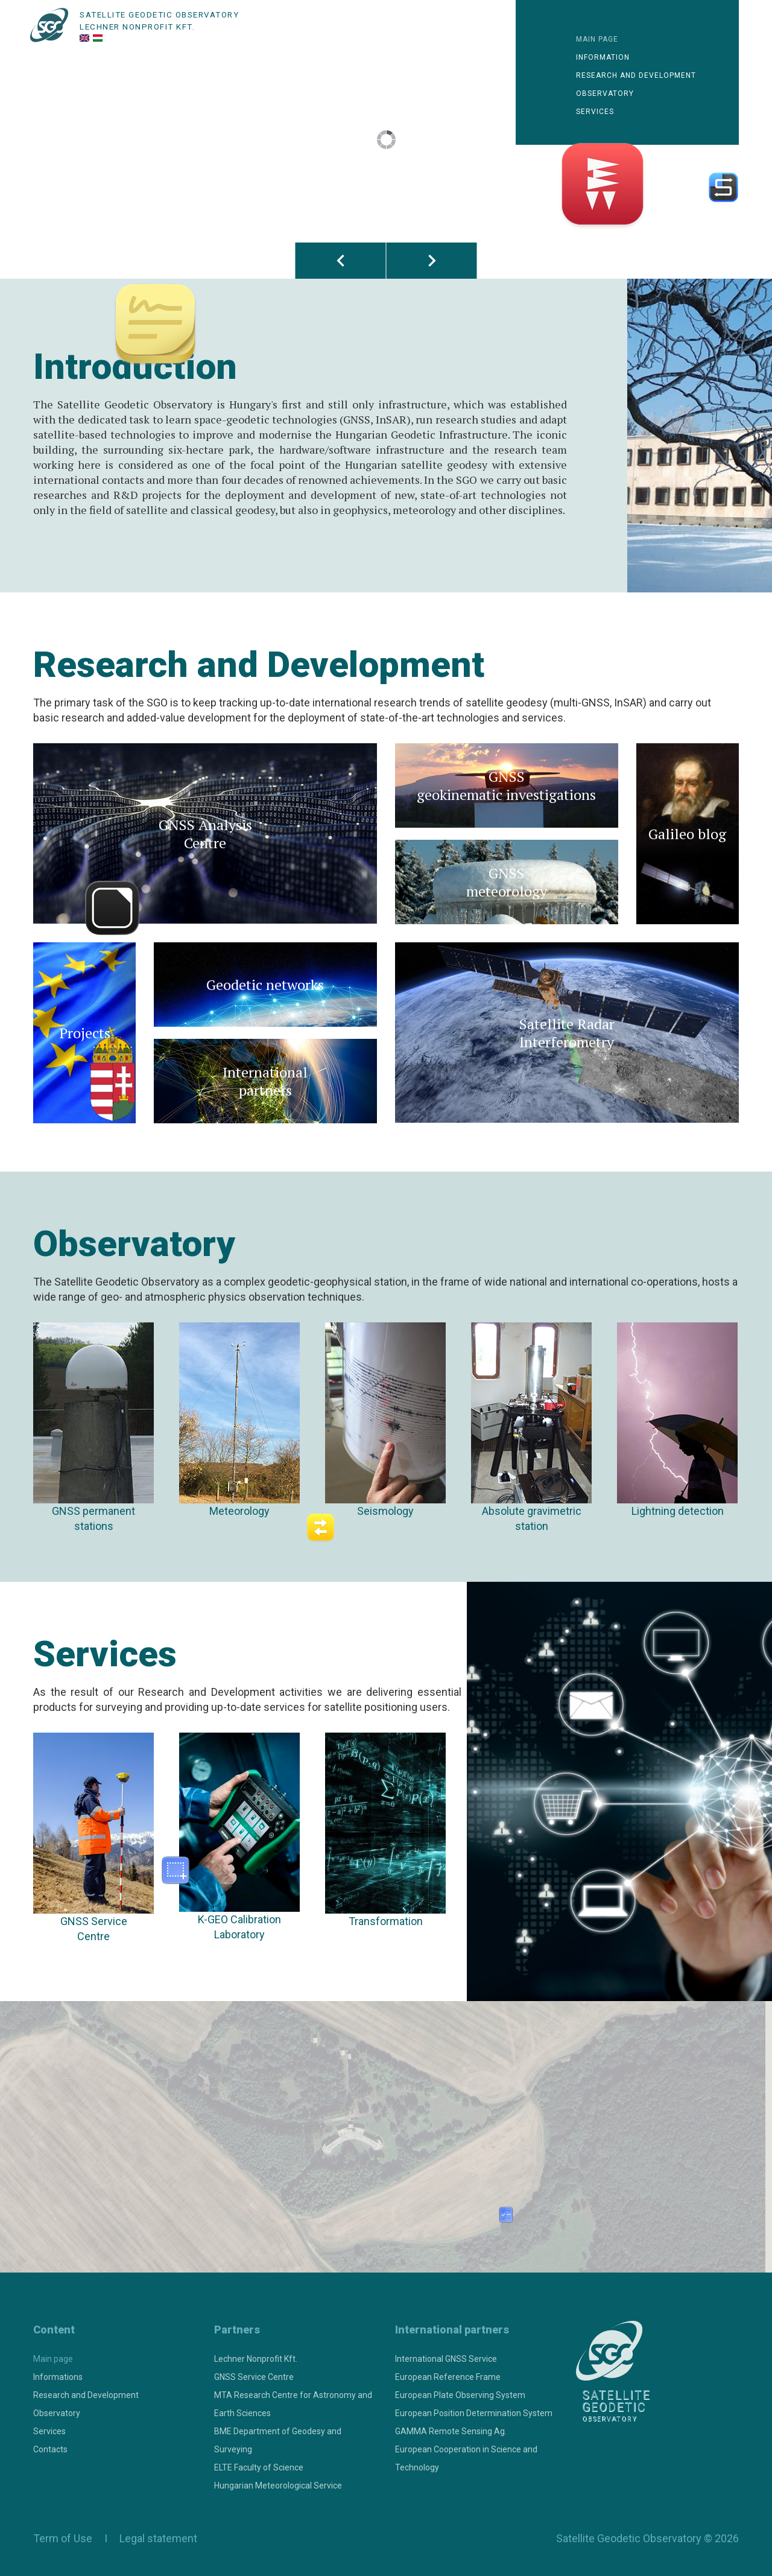  Describe the element at coordinates (723, 187) in the screenshot. I see `configure windows network sharing settings` at that location.